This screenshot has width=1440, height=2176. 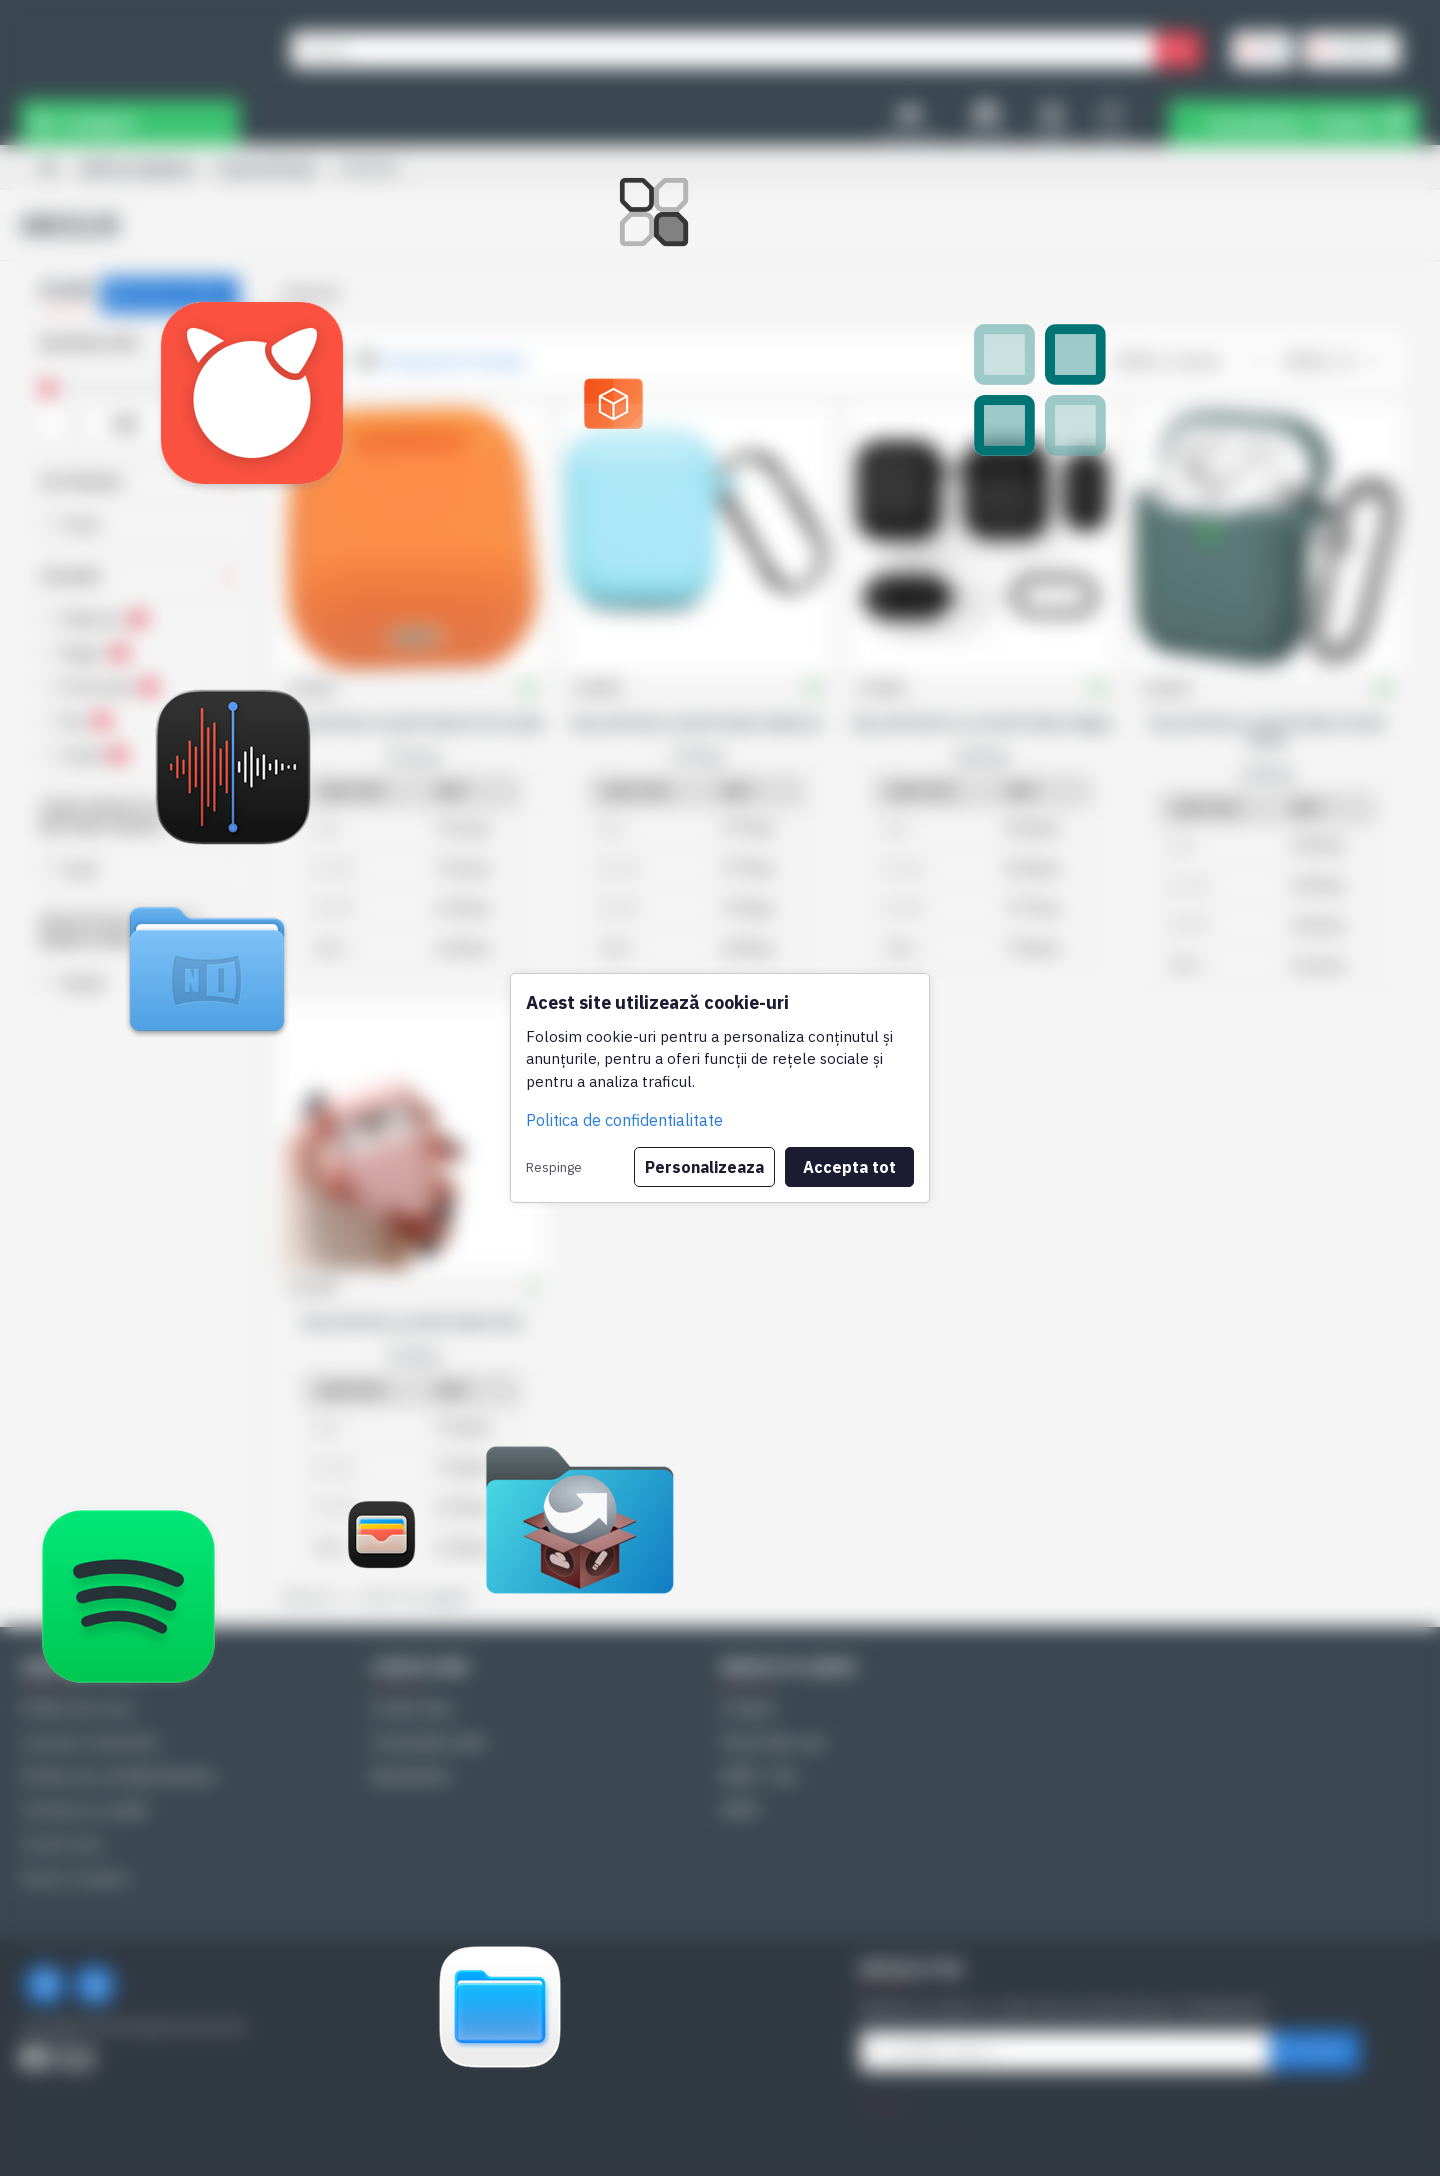 I want to click on folder containing portableapps packages, so click(x=579, y=1525).